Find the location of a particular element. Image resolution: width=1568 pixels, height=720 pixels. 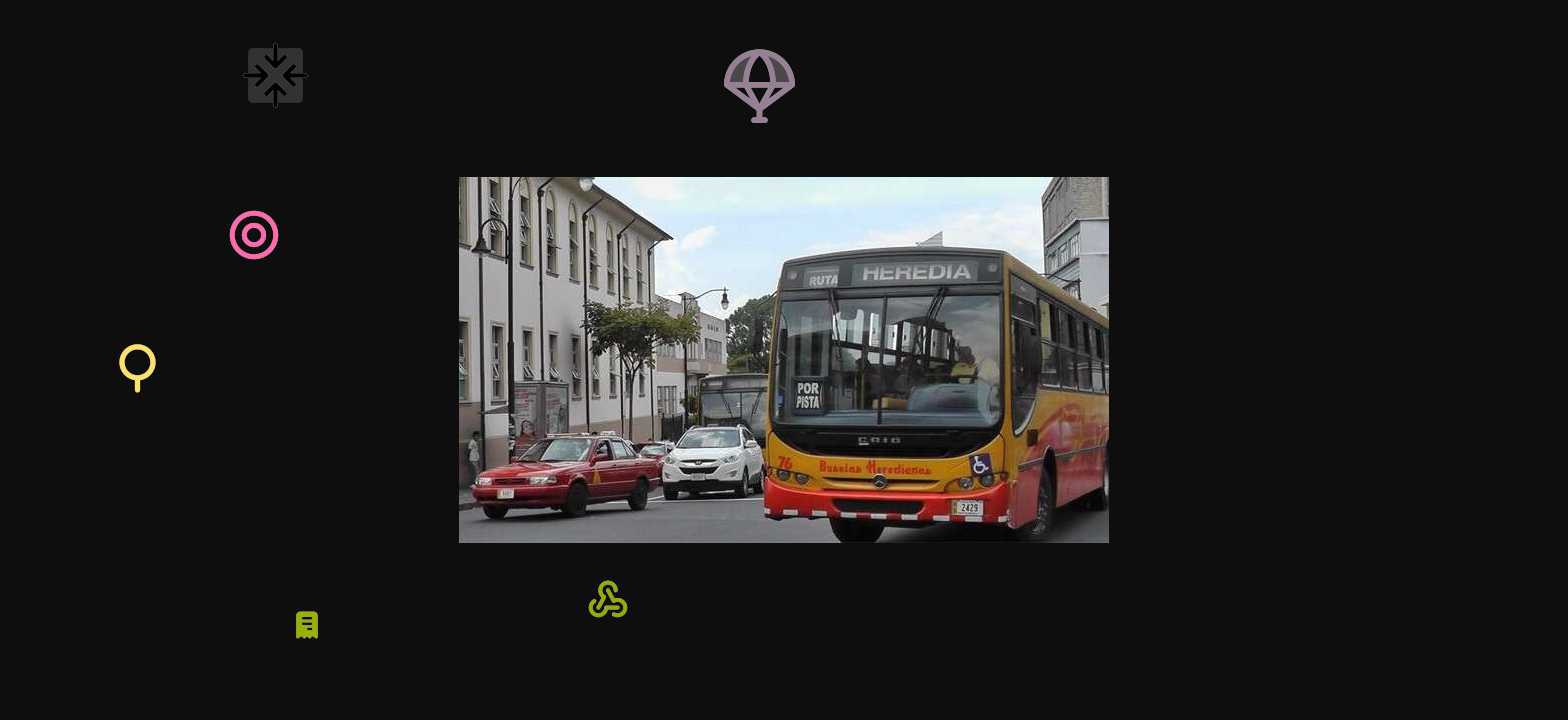

collapse or minimize content is located at coordinates (275, 75).